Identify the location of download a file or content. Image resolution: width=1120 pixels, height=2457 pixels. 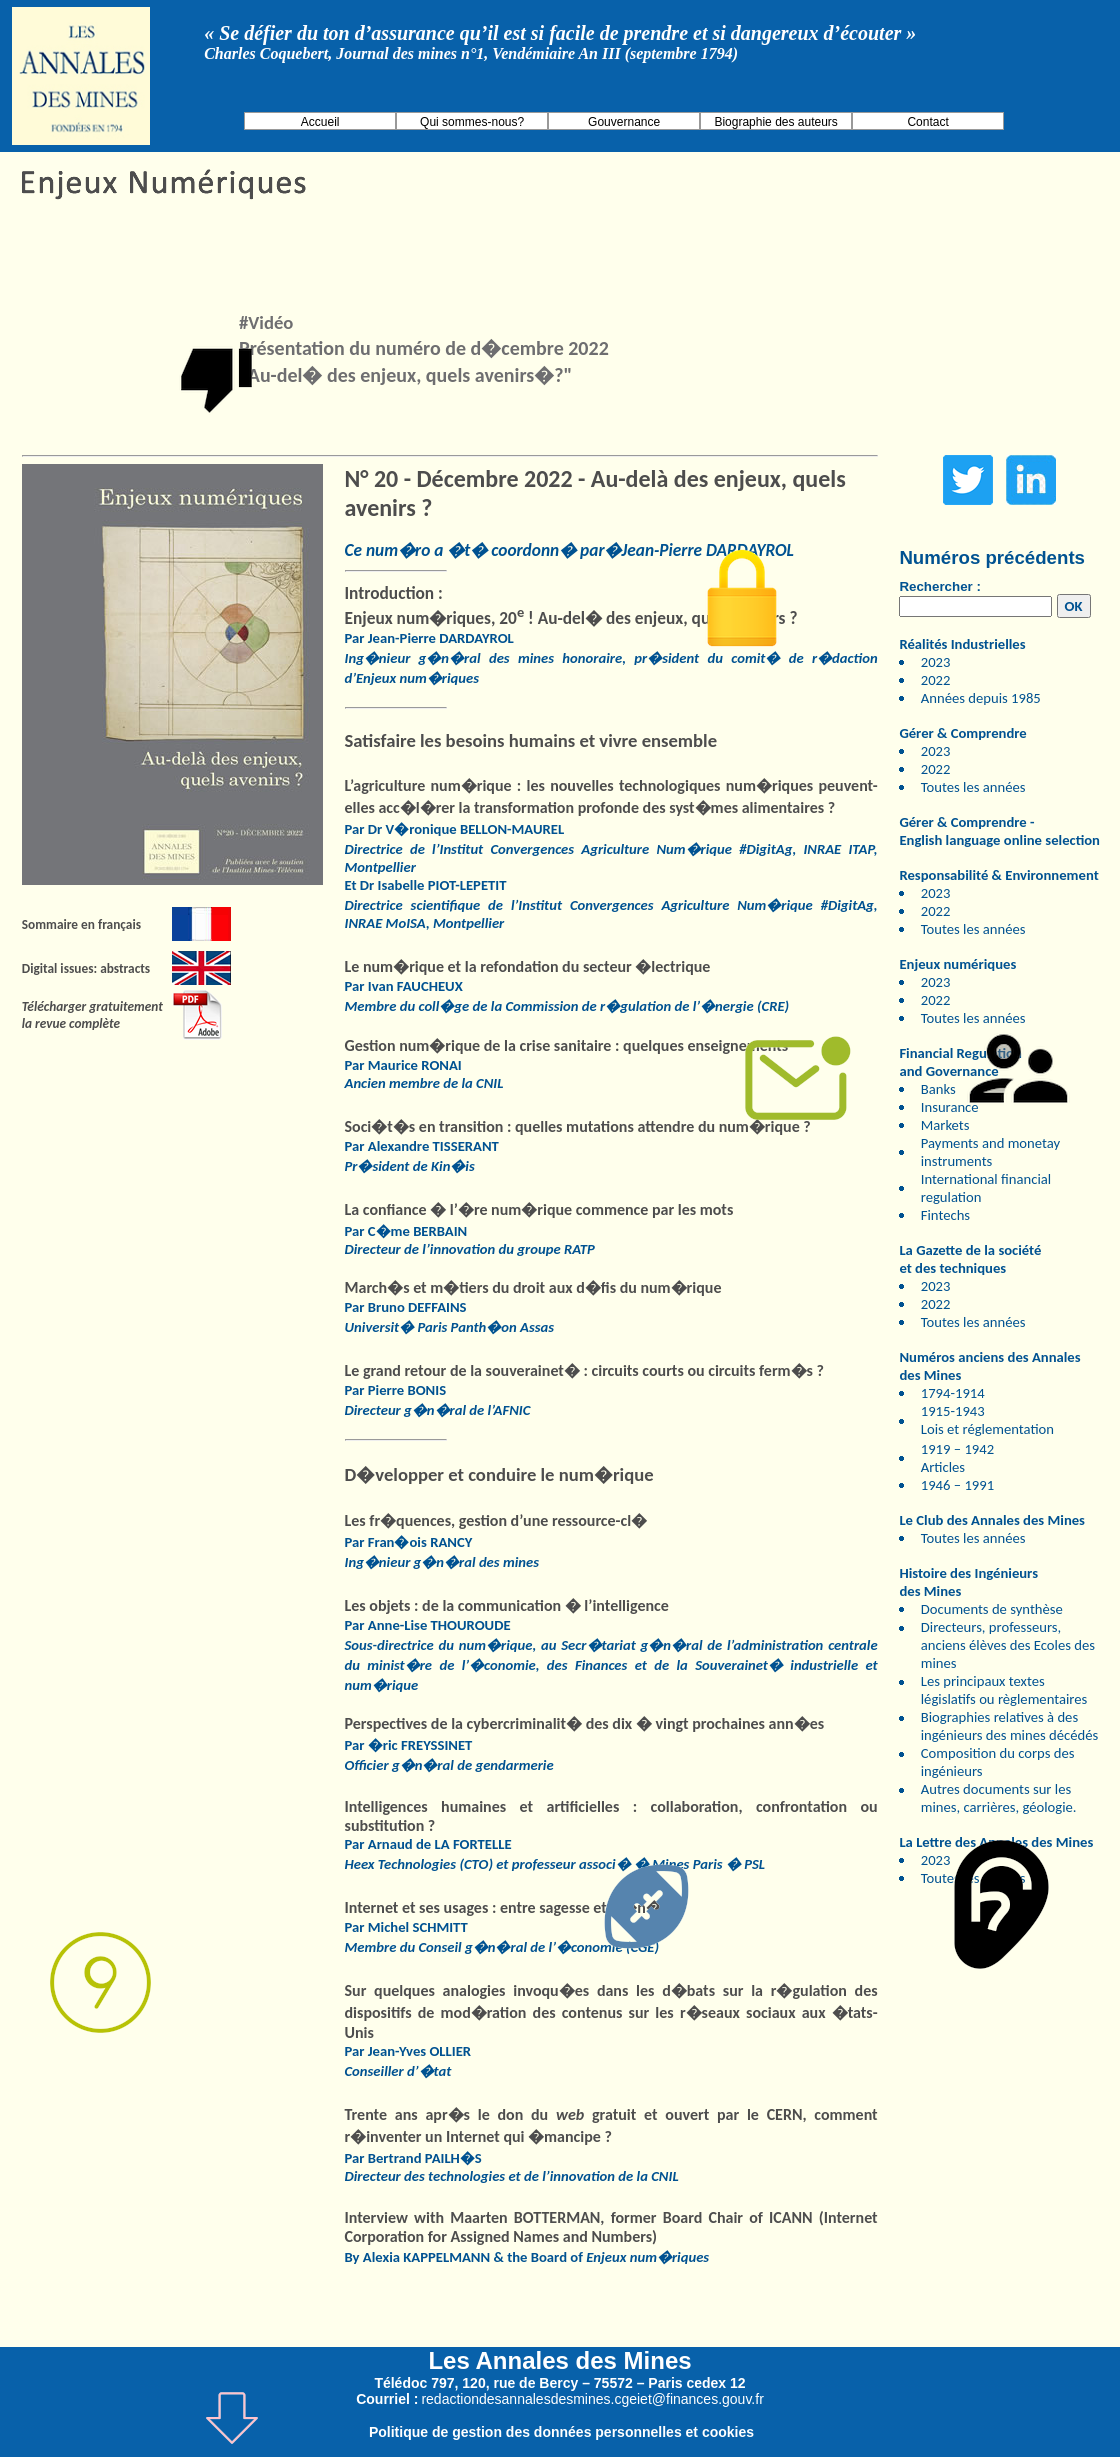
(232, 2416).